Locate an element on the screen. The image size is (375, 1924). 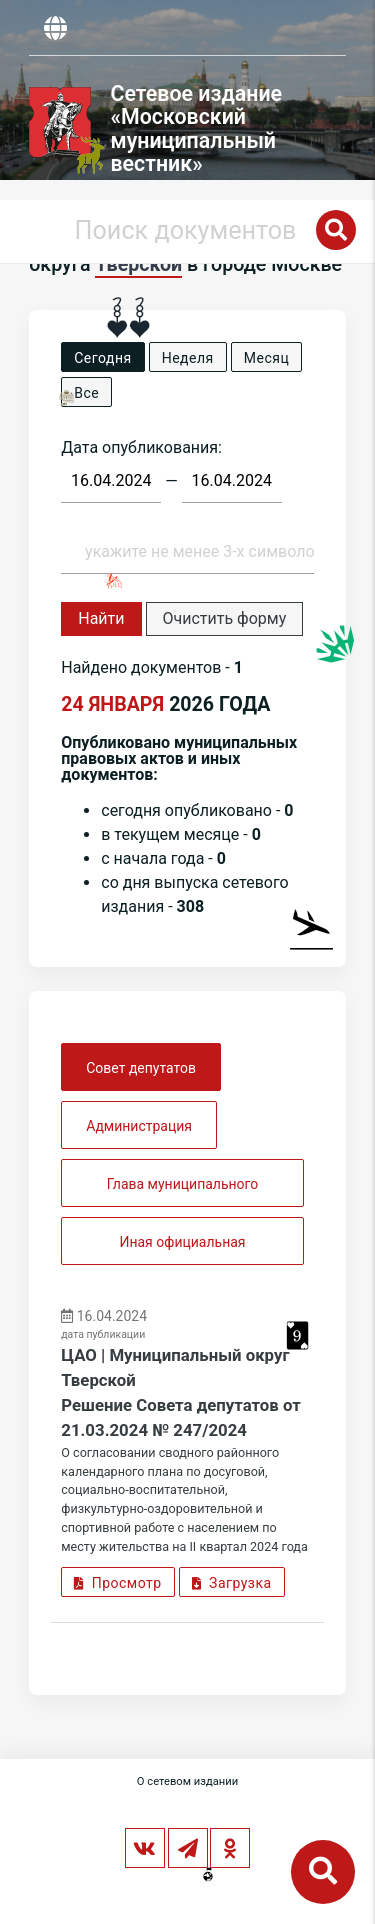
nine of hearts playing card is located at coordinates (297, 1335).